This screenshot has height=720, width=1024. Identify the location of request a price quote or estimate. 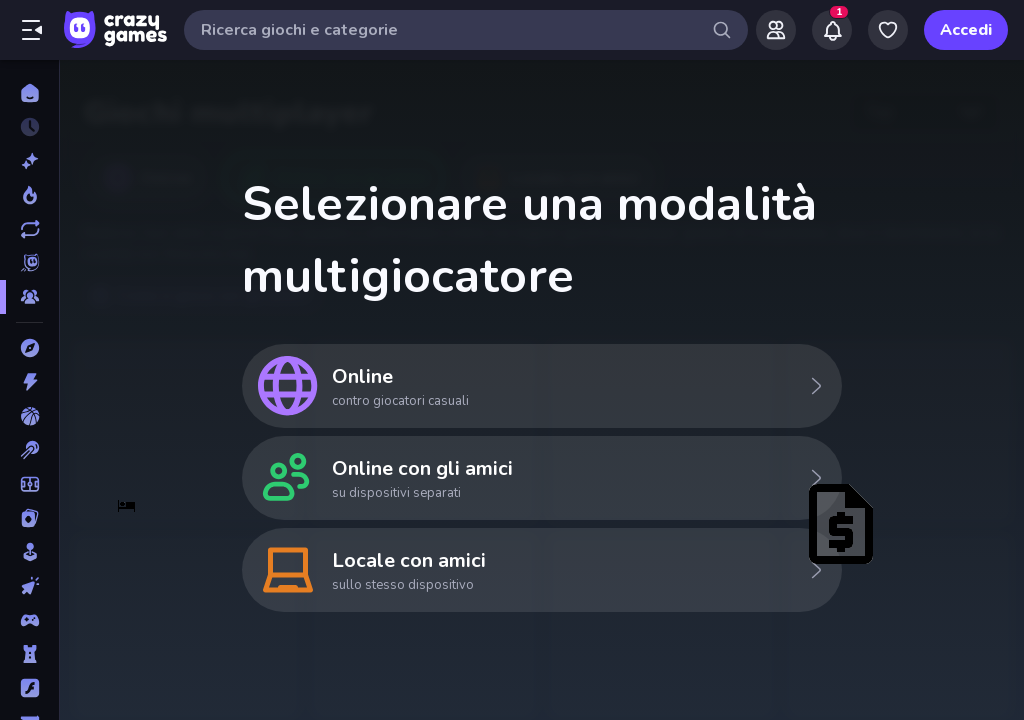
(841, 524).